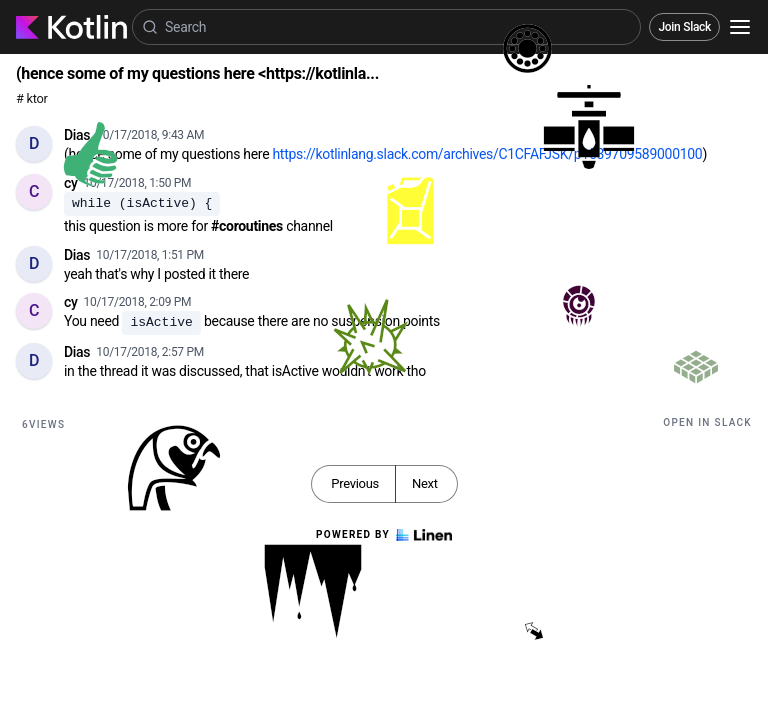  I want to click on indicates a cave or underground environment in a game, so click(313, 593).